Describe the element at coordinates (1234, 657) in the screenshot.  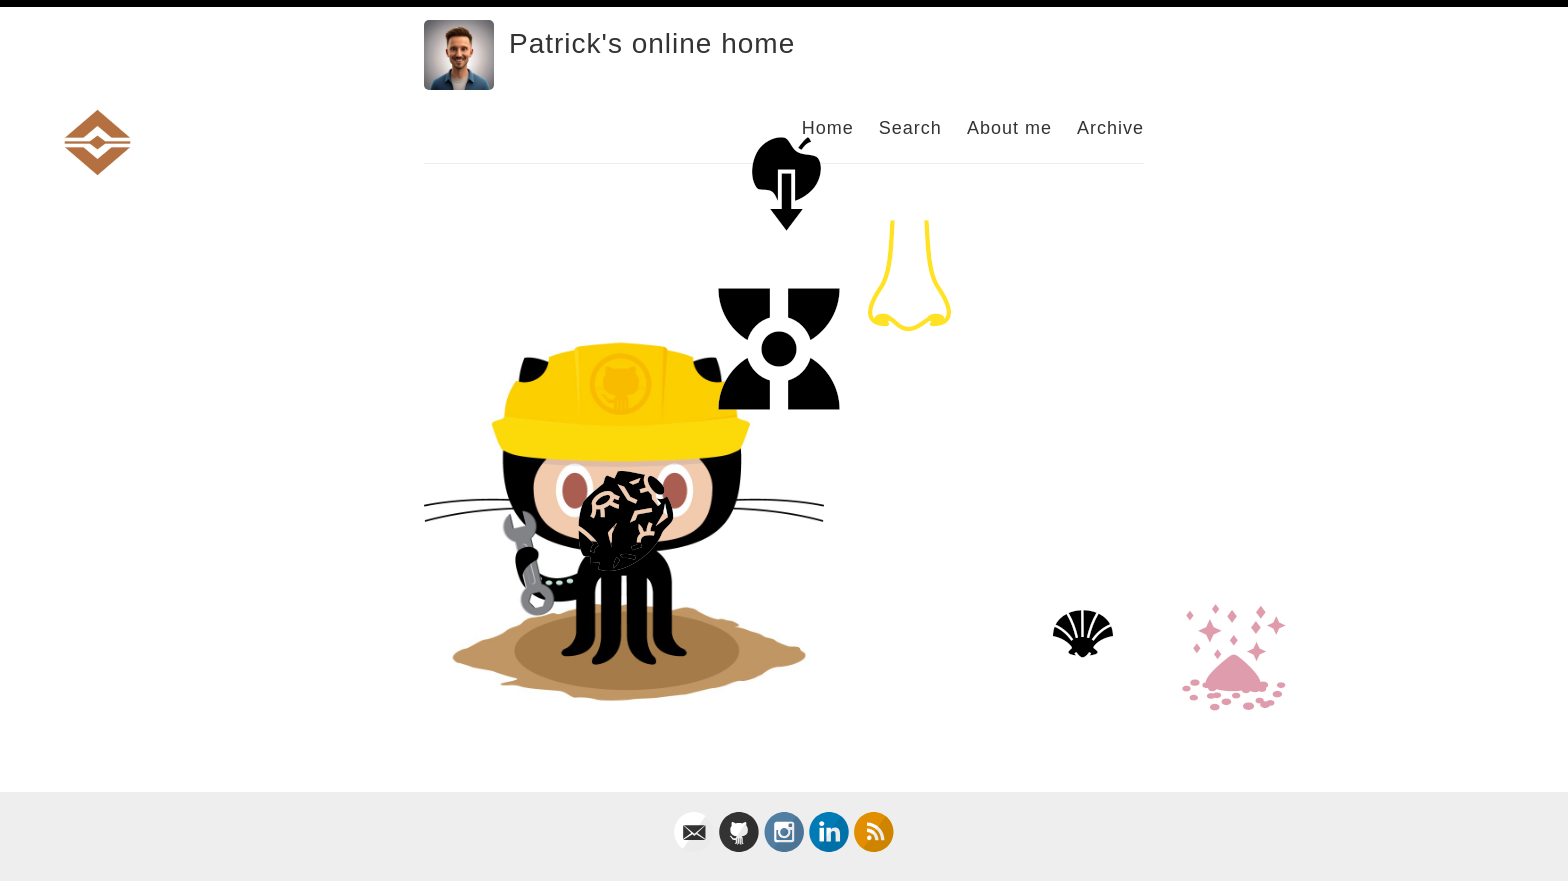
I see `a pile of spices or seasoning ingredients` at that location.